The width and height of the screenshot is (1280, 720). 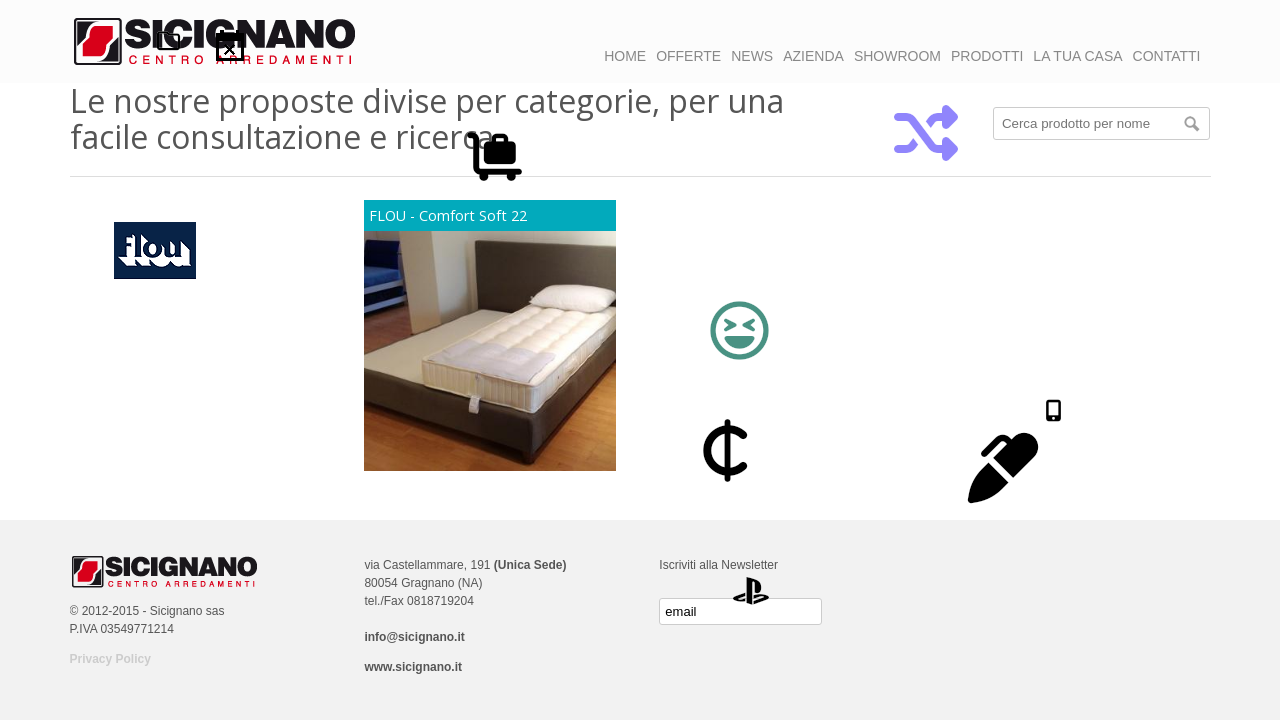 I want to click on select the marker or highlighter tool, so click(x=1003, y=468).